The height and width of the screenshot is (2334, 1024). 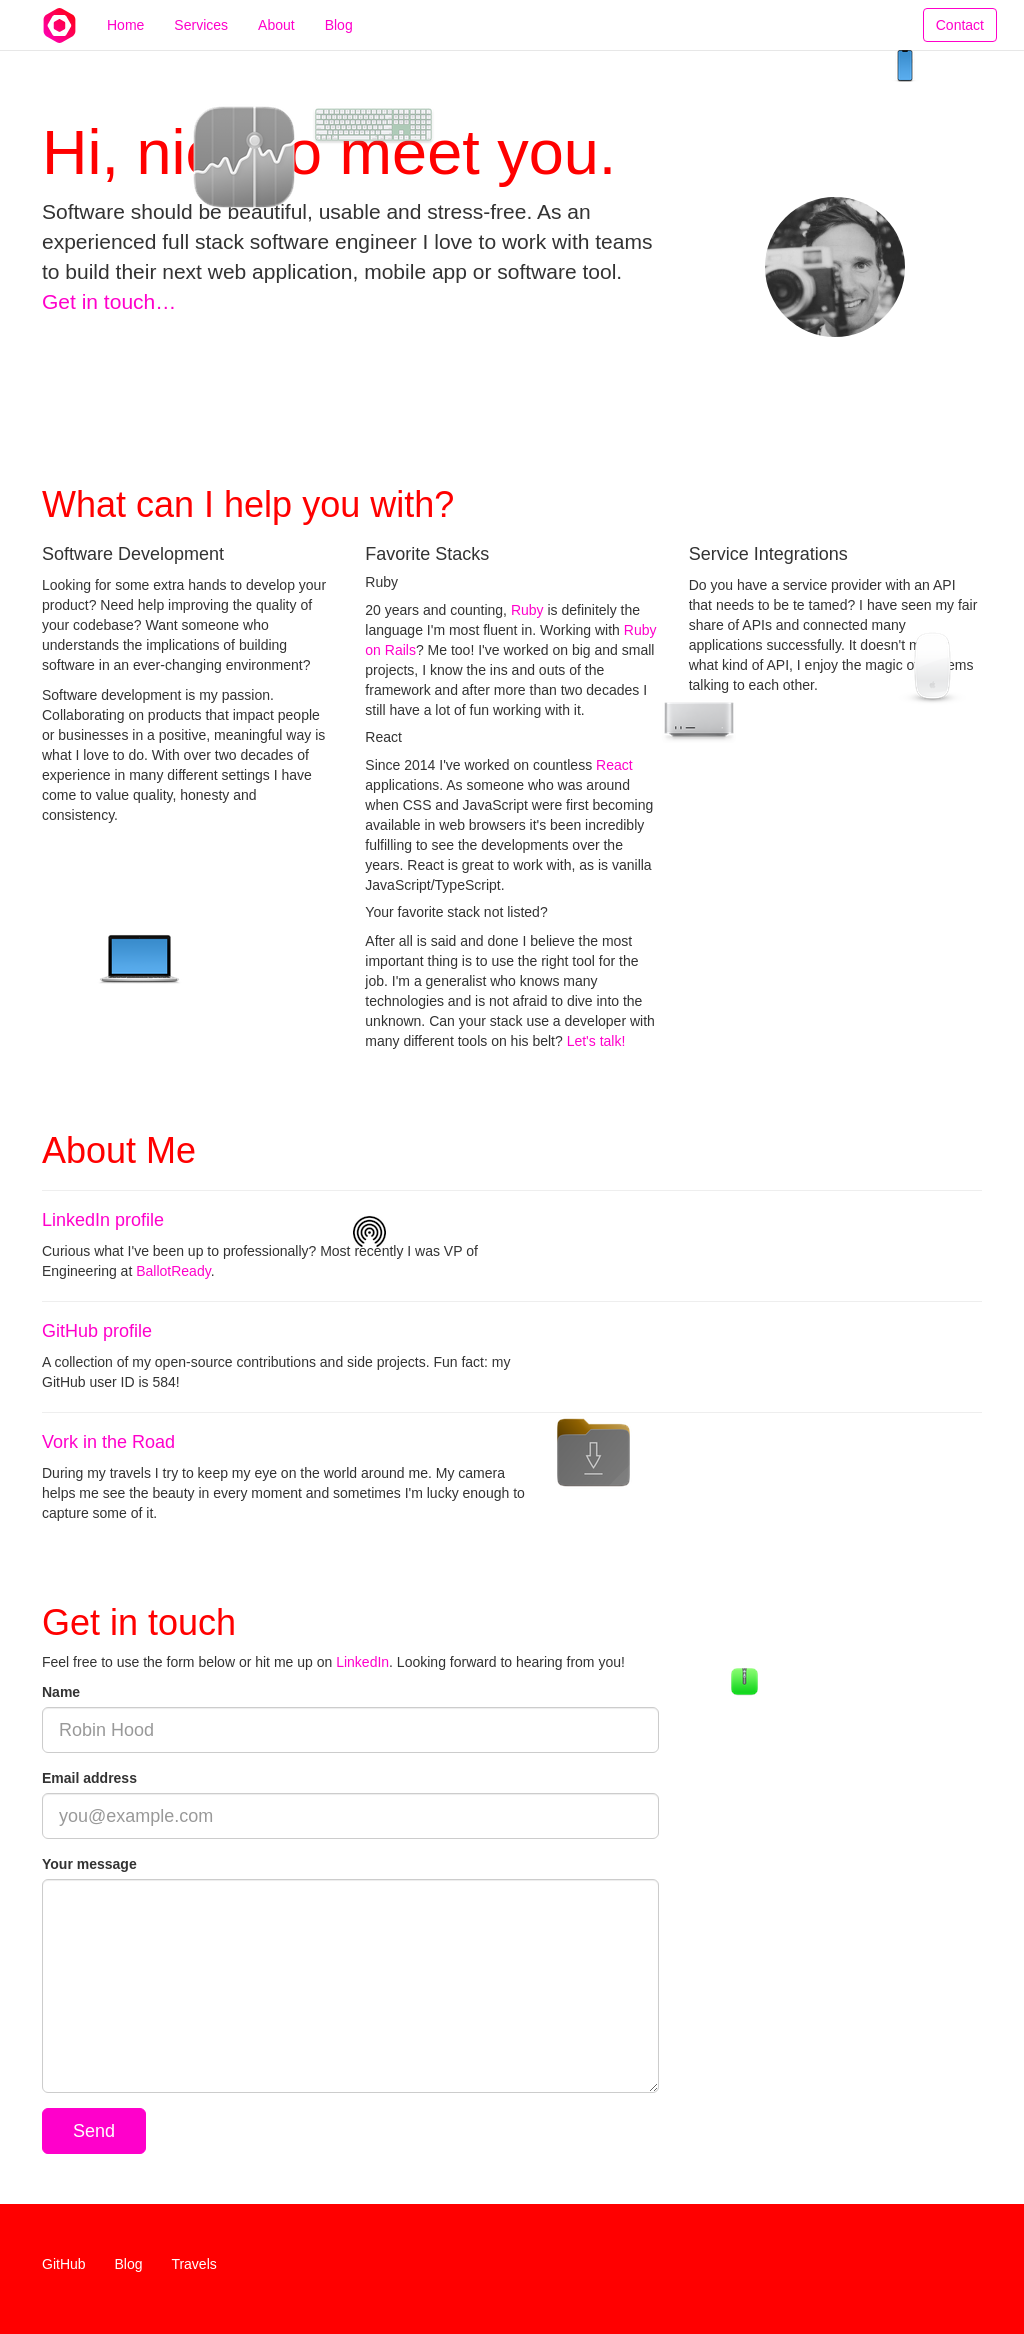 I want to click on represents this macbook pro device in system settings, so click(x=139, y=953).